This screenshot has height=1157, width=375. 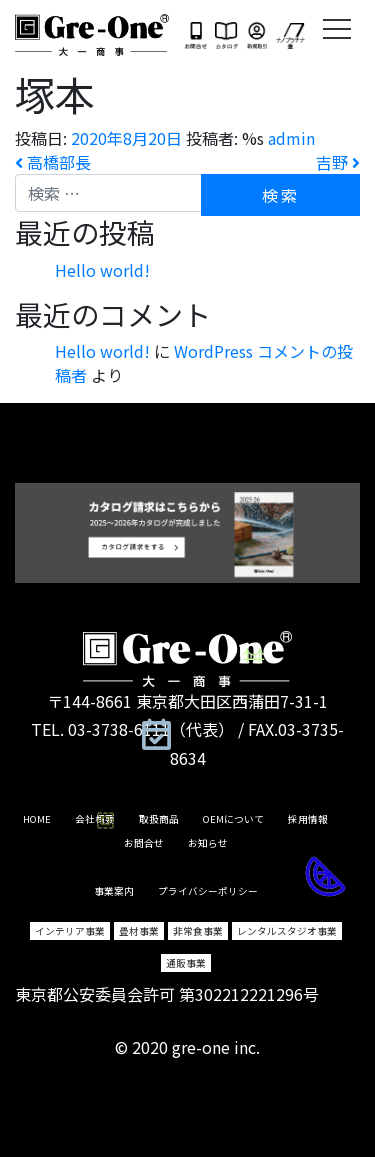 What do you see at coordinates (105, 820) in the screenshot?
I see `select all items in the current view` at bounding box center [105, 820].